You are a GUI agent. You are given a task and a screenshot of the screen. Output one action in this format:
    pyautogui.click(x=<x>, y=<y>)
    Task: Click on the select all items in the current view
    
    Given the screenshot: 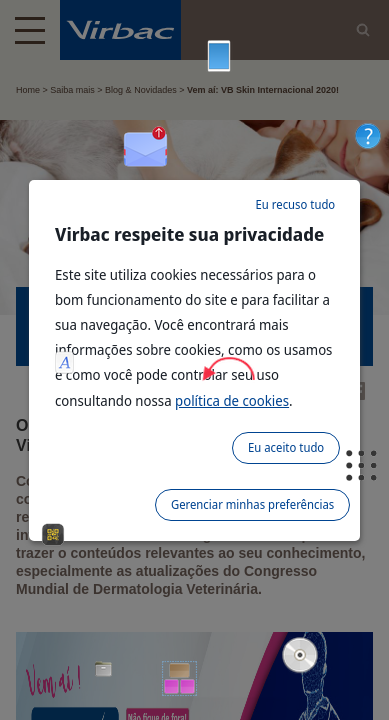 What is the action you would take?
    pyautogui.click(x=179, y=678)
    